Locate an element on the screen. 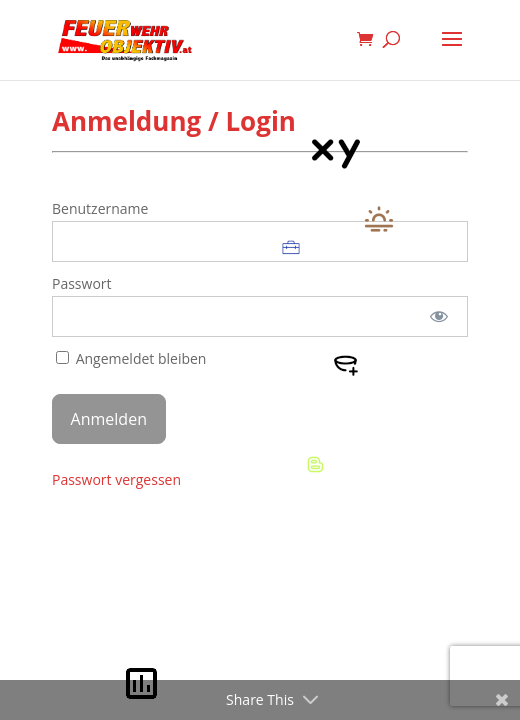 Image resolution: width=520 pixels, height=720 pixels. open blogger app is located at coordinates (315, 464).